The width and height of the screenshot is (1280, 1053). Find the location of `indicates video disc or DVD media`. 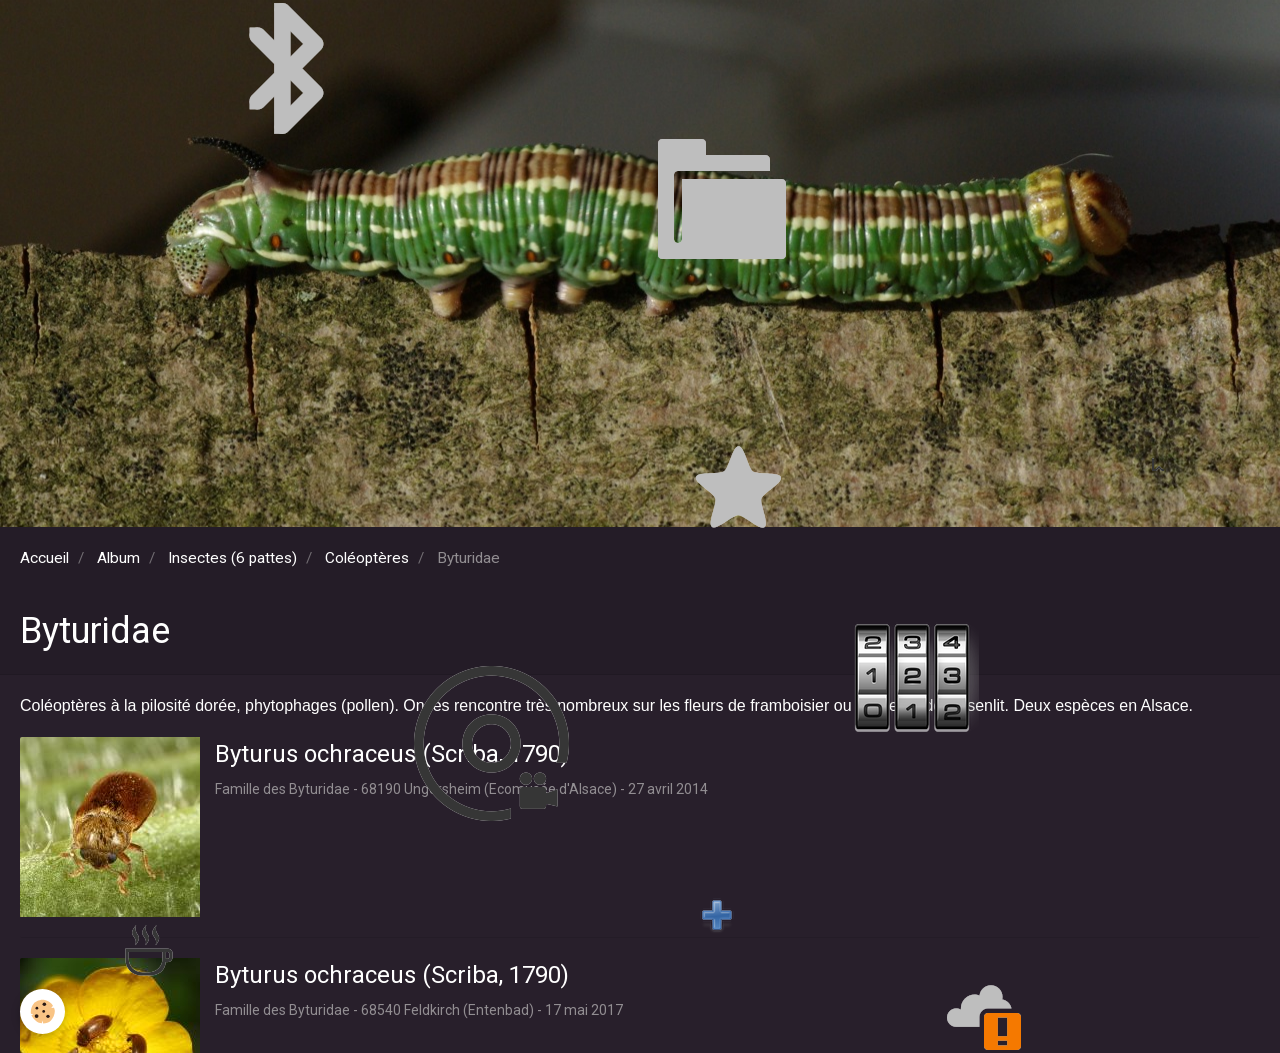

indicates video disc or DVD media is located at coordinates (491, 743).